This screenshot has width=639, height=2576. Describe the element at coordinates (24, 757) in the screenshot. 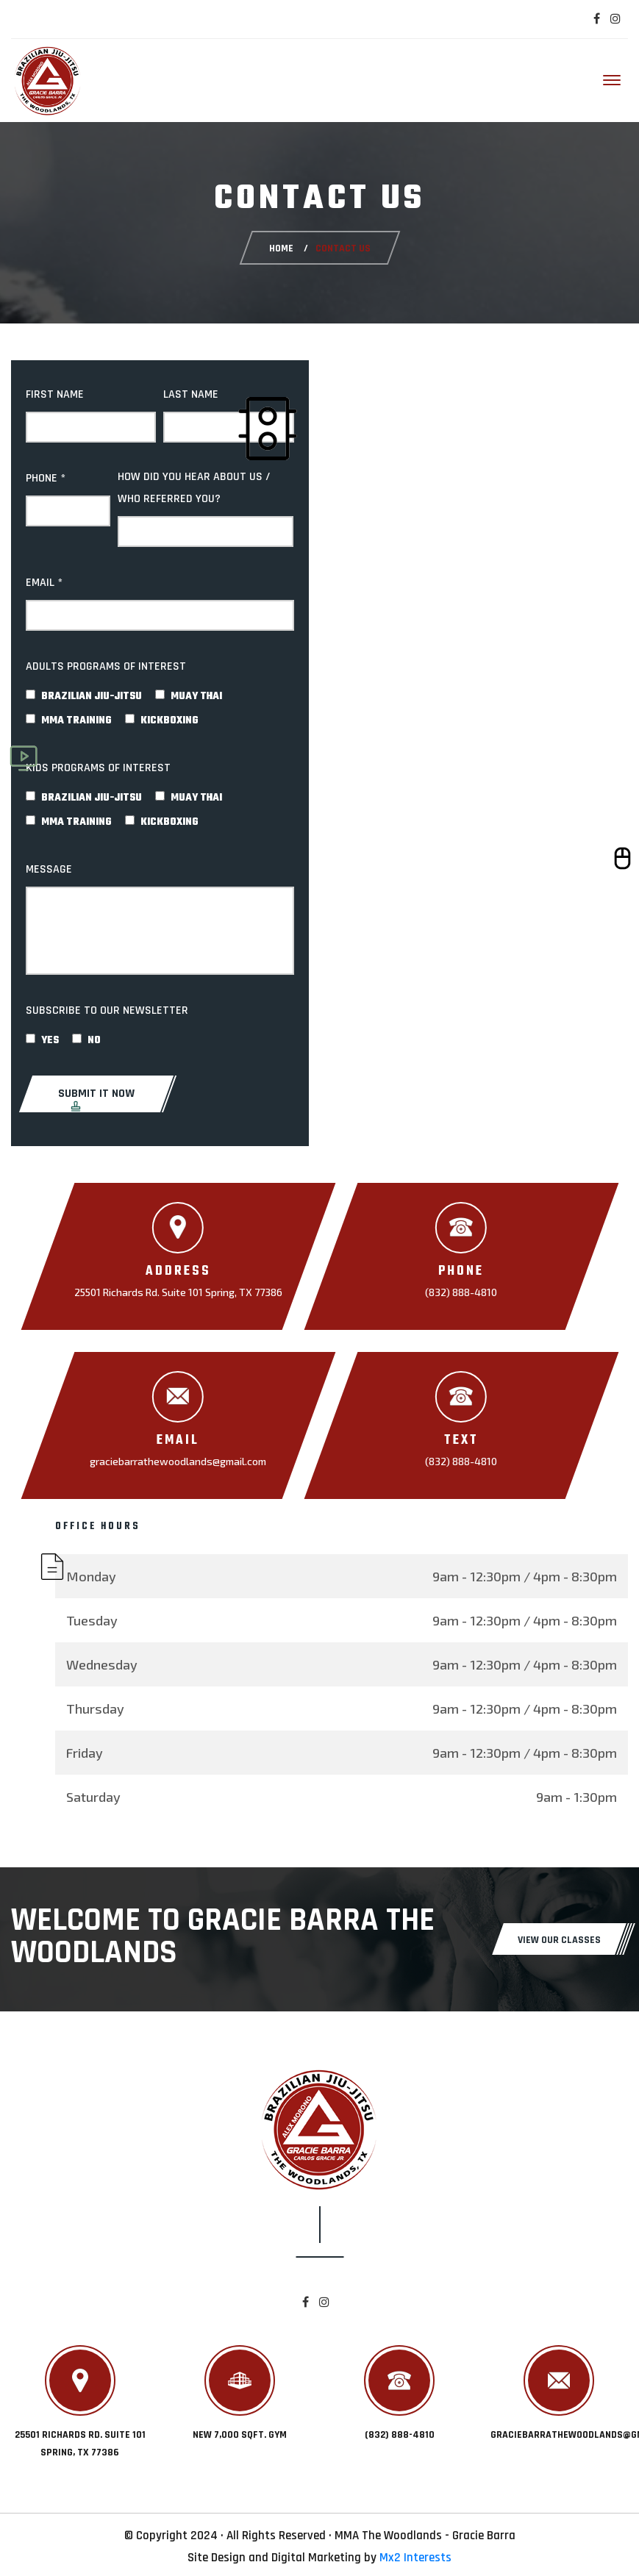

I see `play video on desktop display` at that location.